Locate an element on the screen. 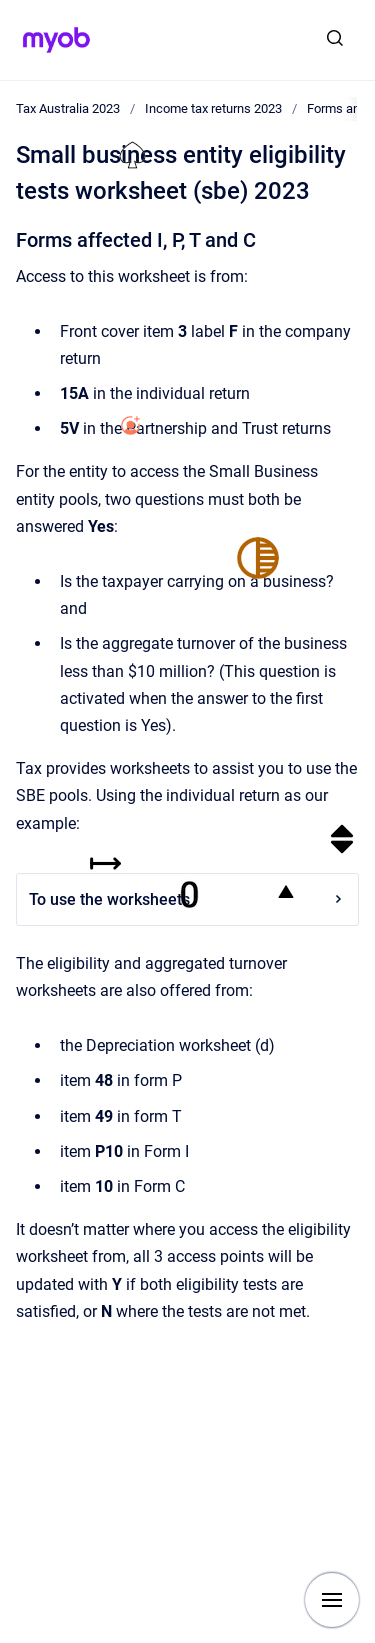 This screenshot has height=1643, width=375. adjust blur or focus settings is located at coordinates (258, 558).